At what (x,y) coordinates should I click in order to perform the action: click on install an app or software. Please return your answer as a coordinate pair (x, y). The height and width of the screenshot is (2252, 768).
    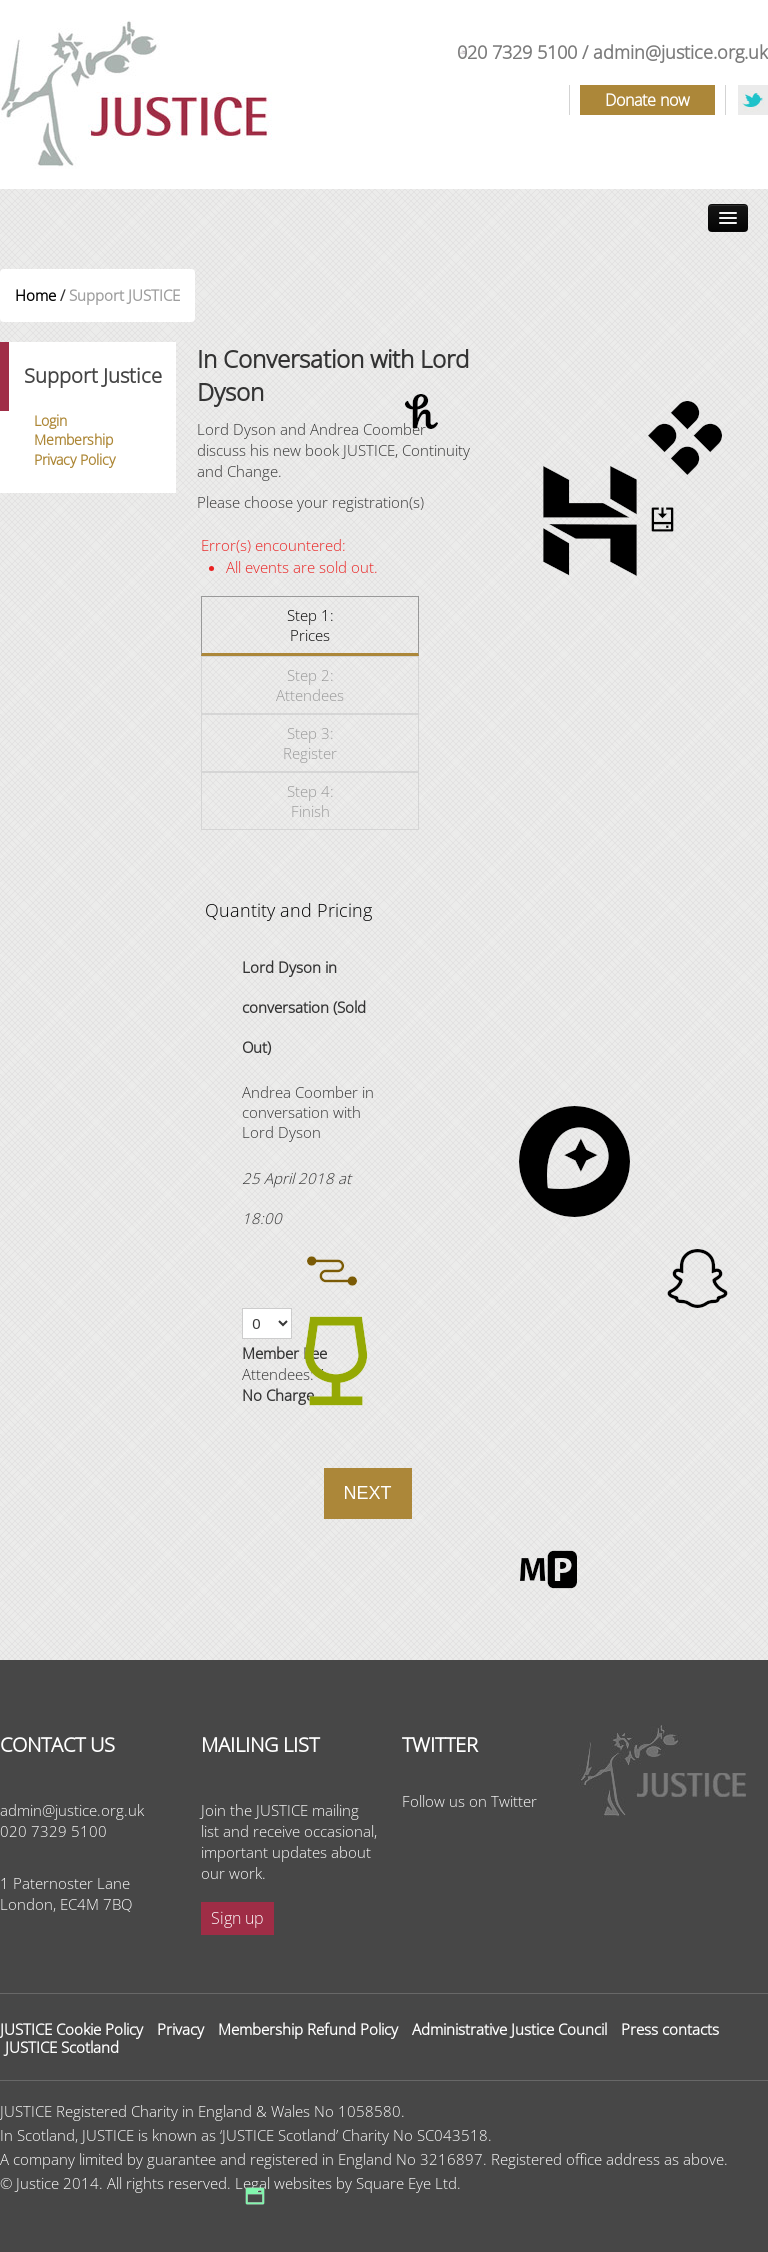
    Looking at the image, I should click on (662, 519).